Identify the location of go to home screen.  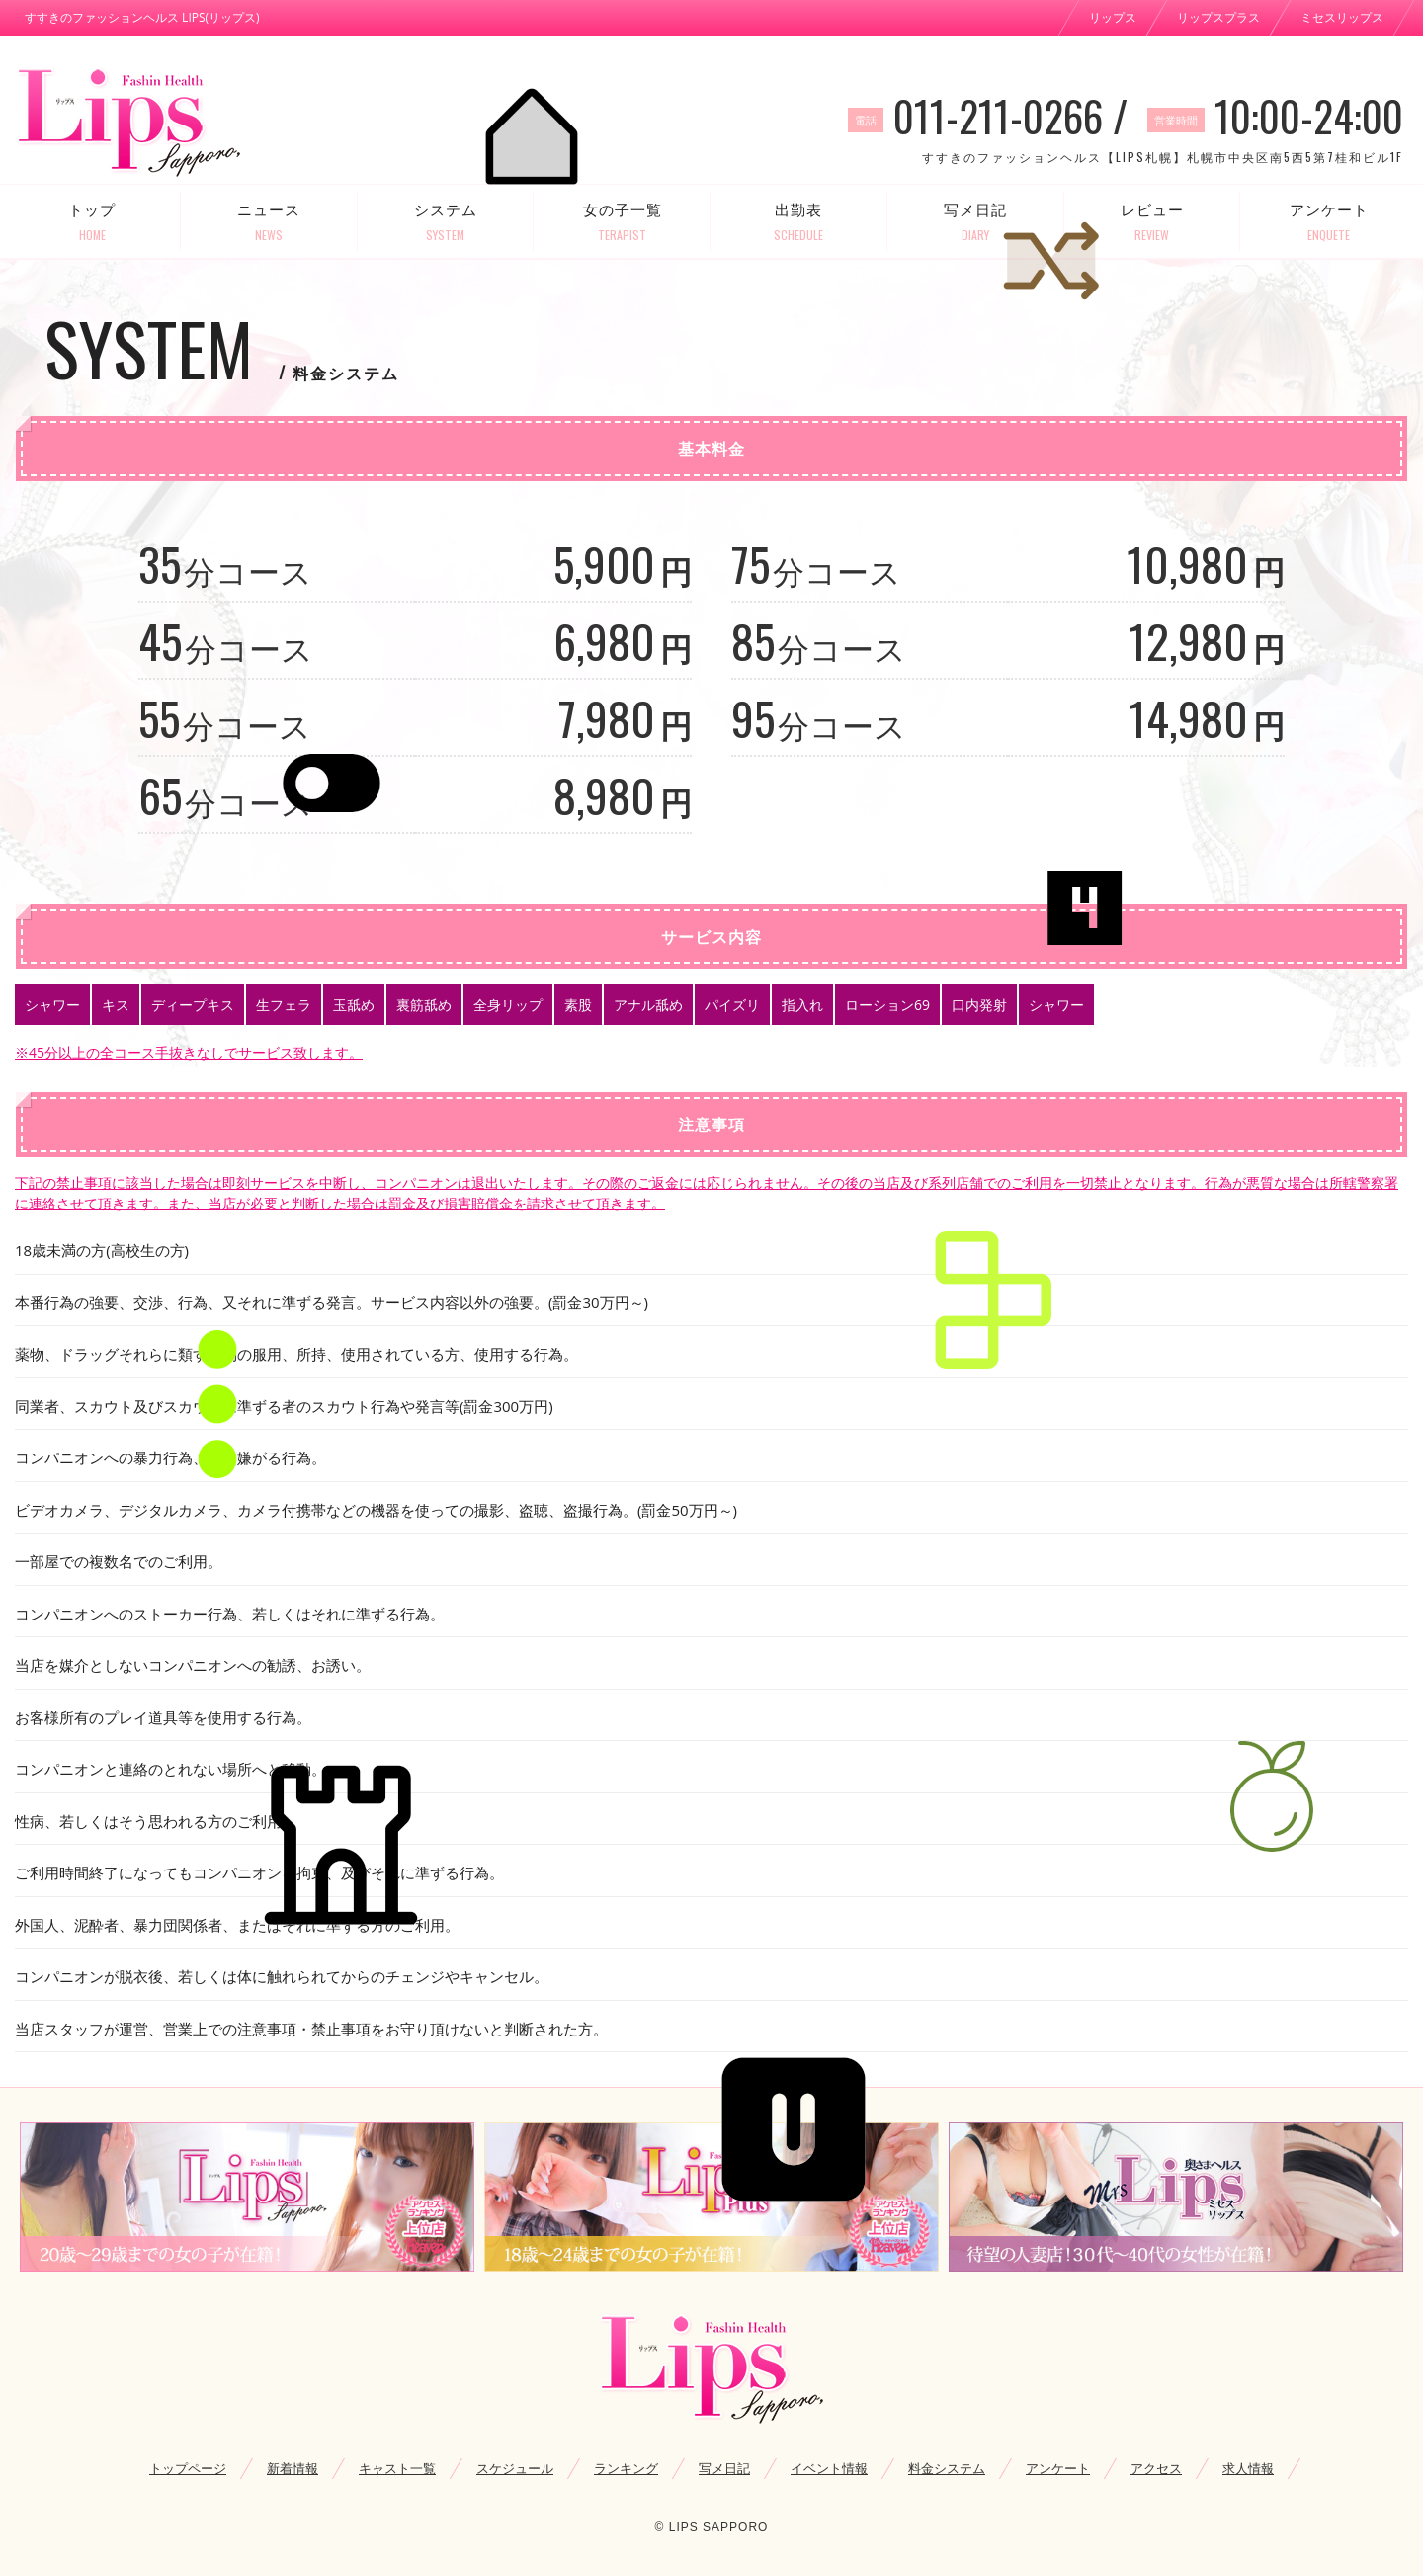
(532, 138).